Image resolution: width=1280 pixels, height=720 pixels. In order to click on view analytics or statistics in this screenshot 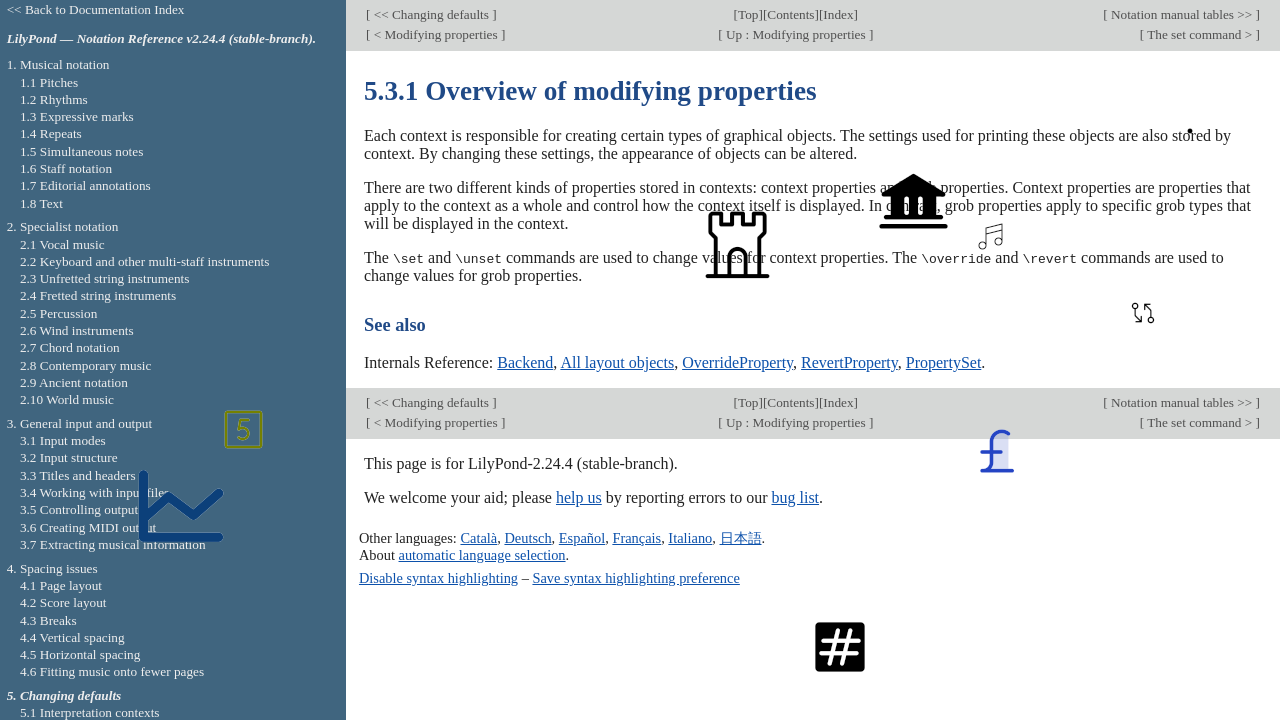, I will do `click(181, 506)`.